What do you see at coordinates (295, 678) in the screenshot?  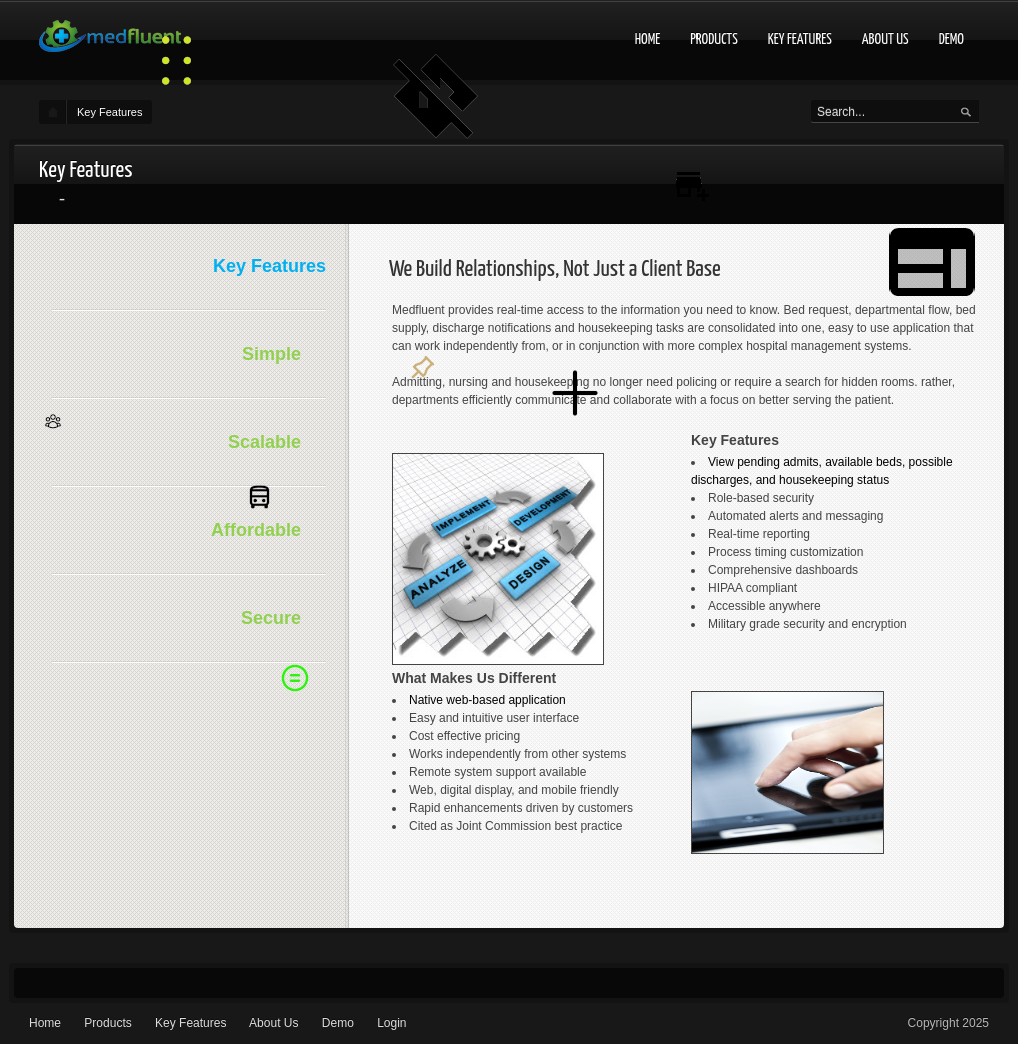 I see `indicates no derivatives license restriction` at bounding box center [295, 678].